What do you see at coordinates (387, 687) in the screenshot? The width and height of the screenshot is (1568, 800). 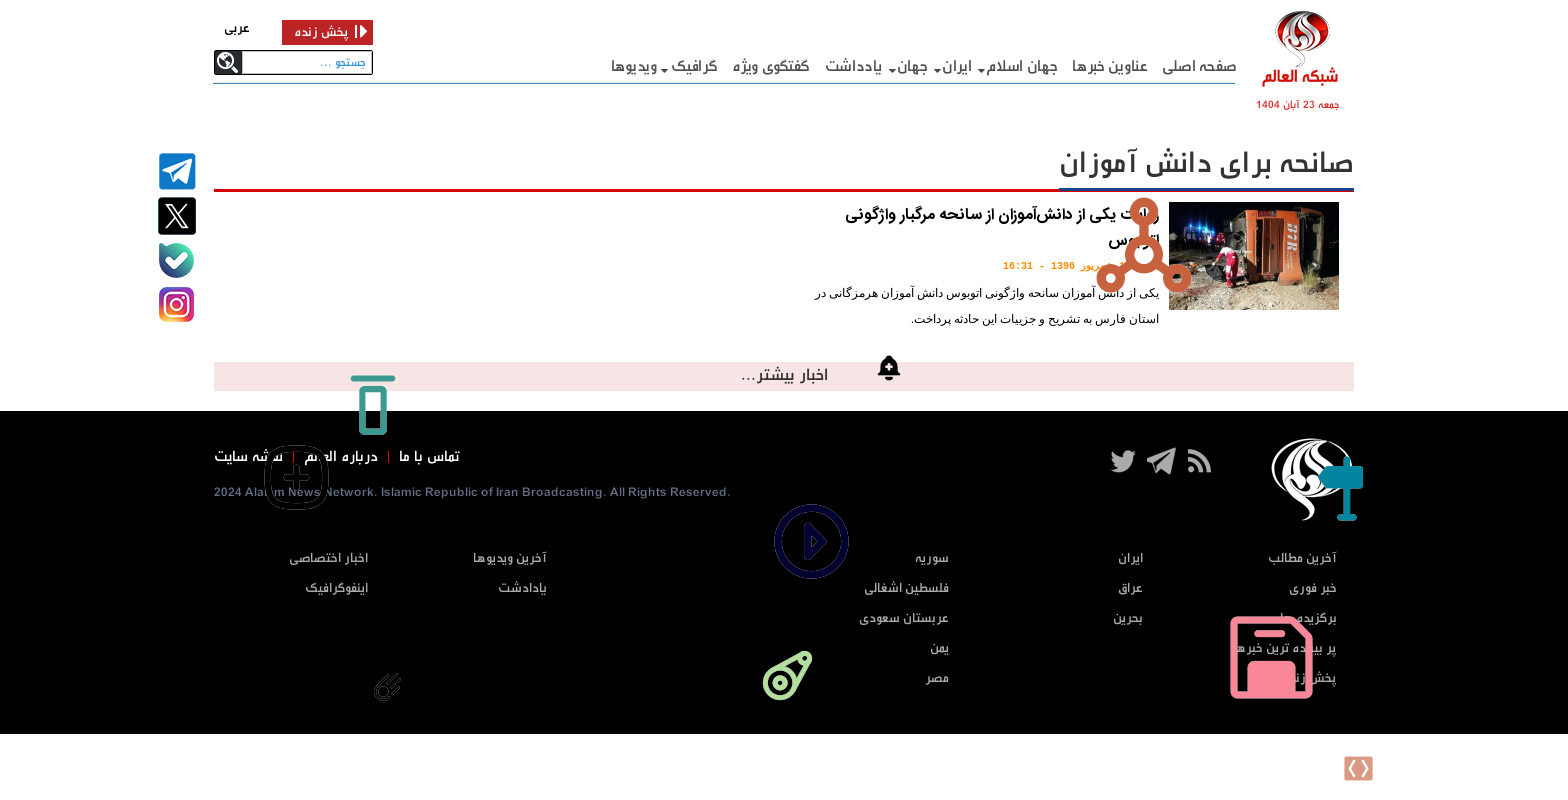 I see `indicates a trending or viral item` at bounding box center [387, 687].